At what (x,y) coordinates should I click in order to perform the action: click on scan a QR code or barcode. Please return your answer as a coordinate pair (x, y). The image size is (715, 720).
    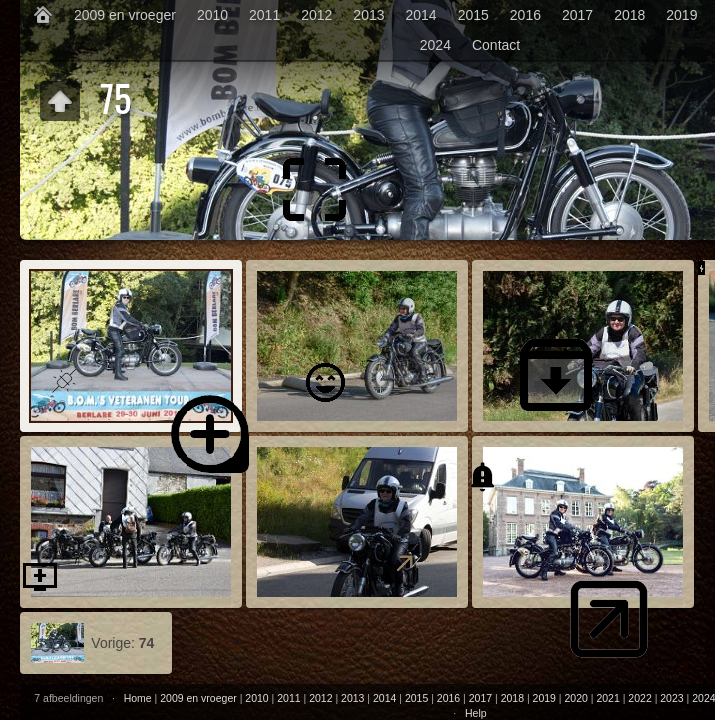
    Looking at the image, I should click on (314, 189).